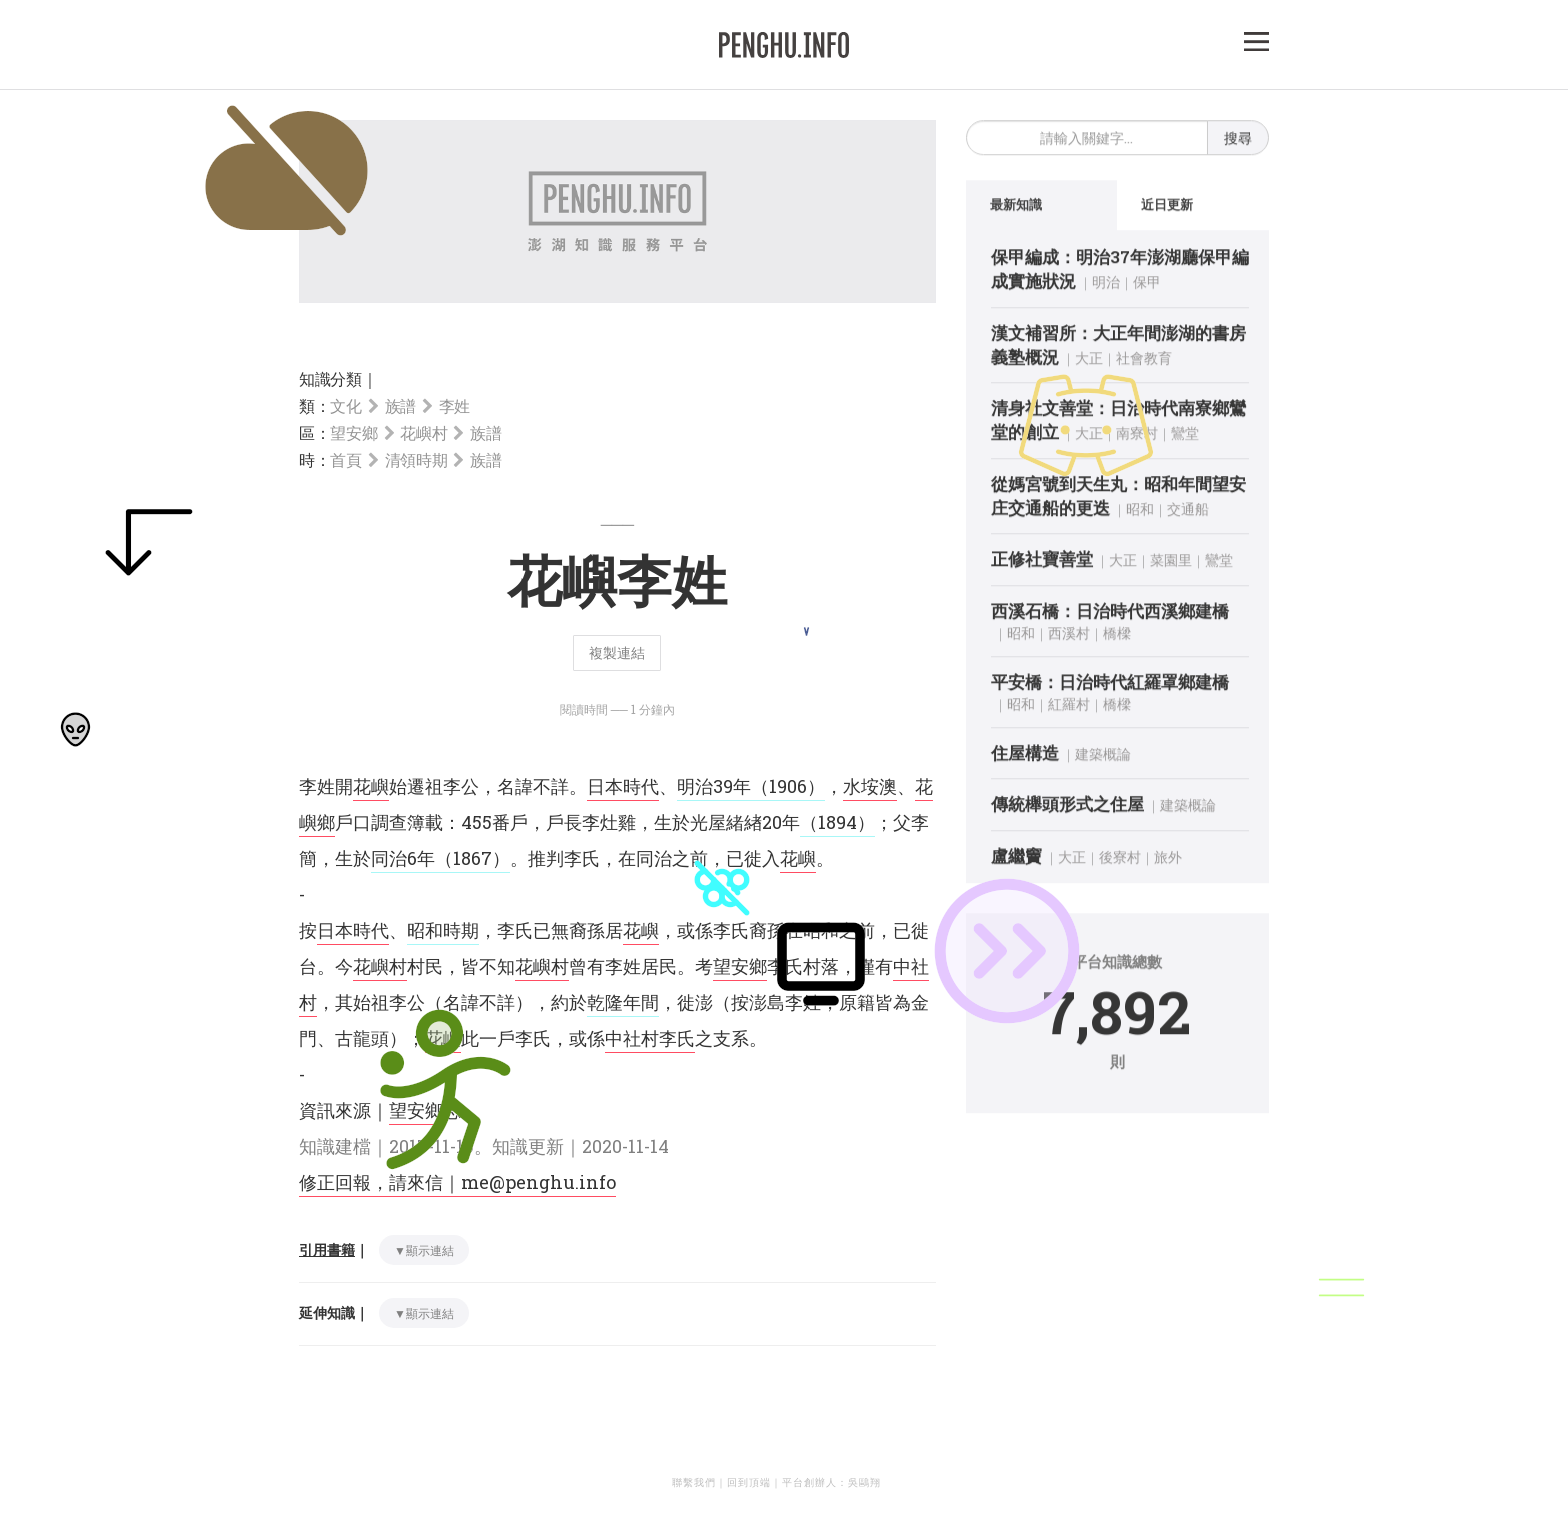 The height and width of the screenshot is (1516, 1568). I want to click on skip forward or advance to the next item, so click(1007, 951).